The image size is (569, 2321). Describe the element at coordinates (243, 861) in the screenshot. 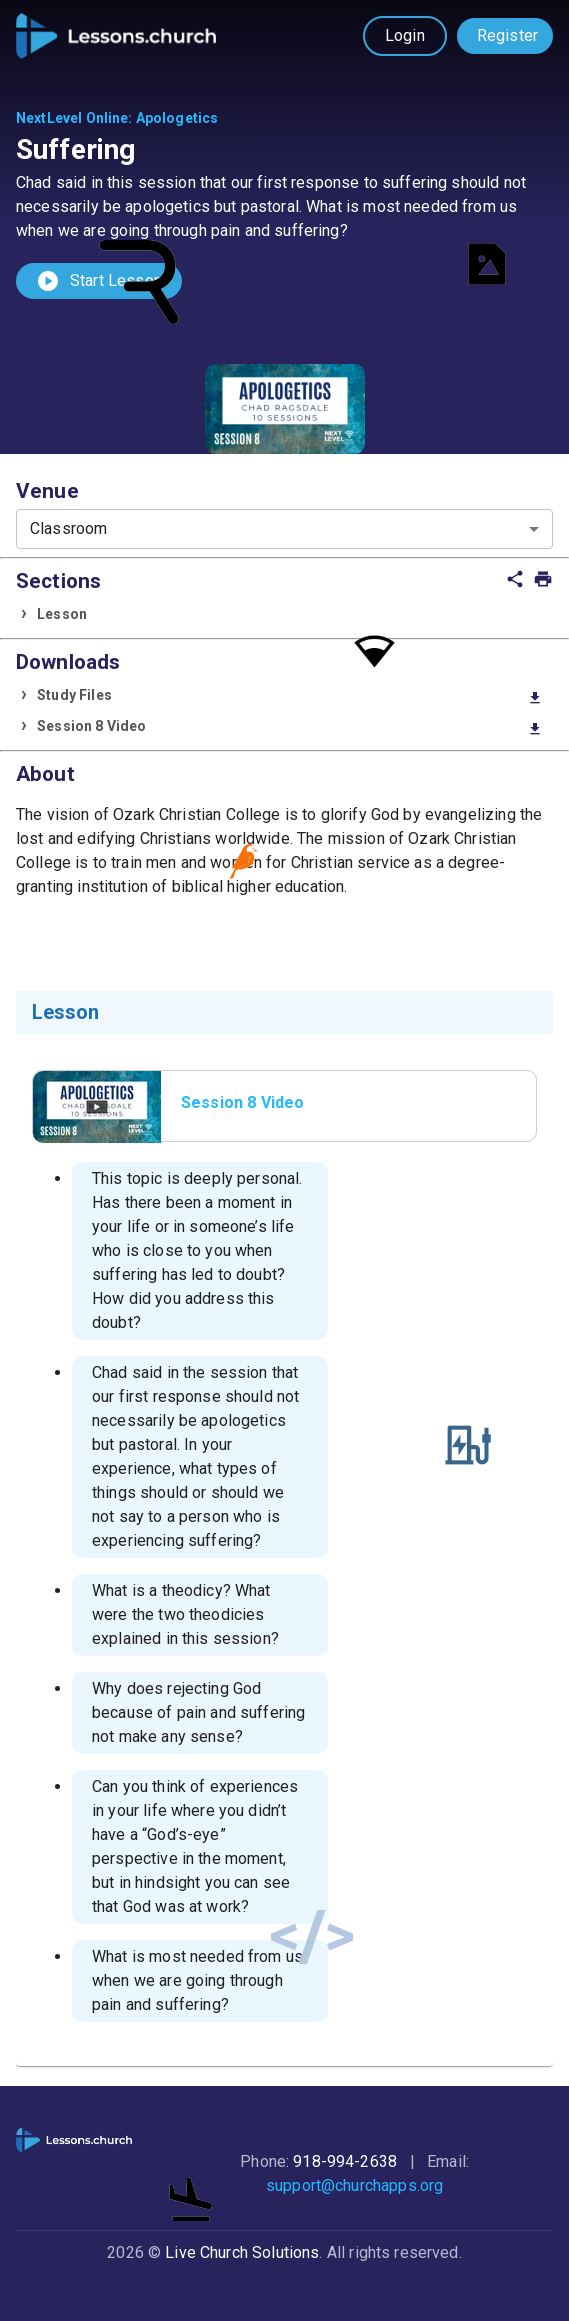

I see `wagtail CMS logo` at that location.